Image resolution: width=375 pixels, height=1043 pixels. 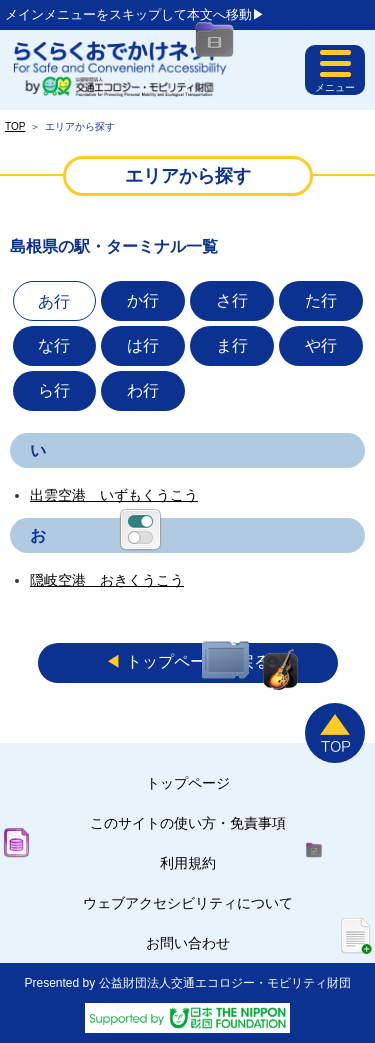 I want to click on open gnome tweaks settings, so click(x=140, y=529).